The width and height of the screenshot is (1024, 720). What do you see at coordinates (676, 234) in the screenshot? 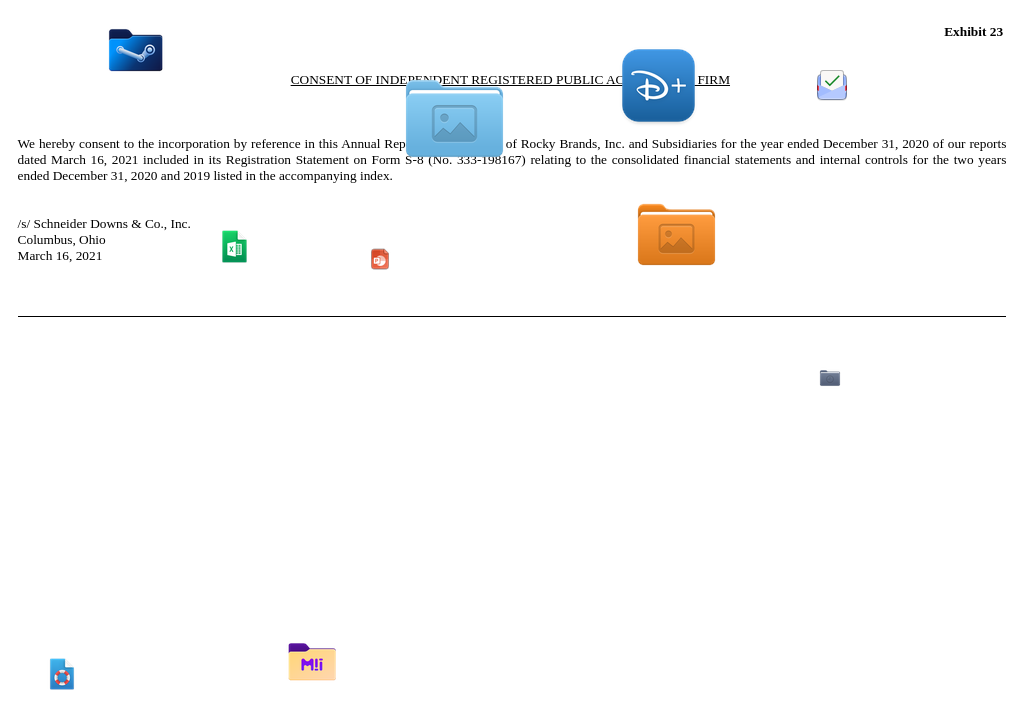
I see `open your images folder` at bounding box center [676, 234].